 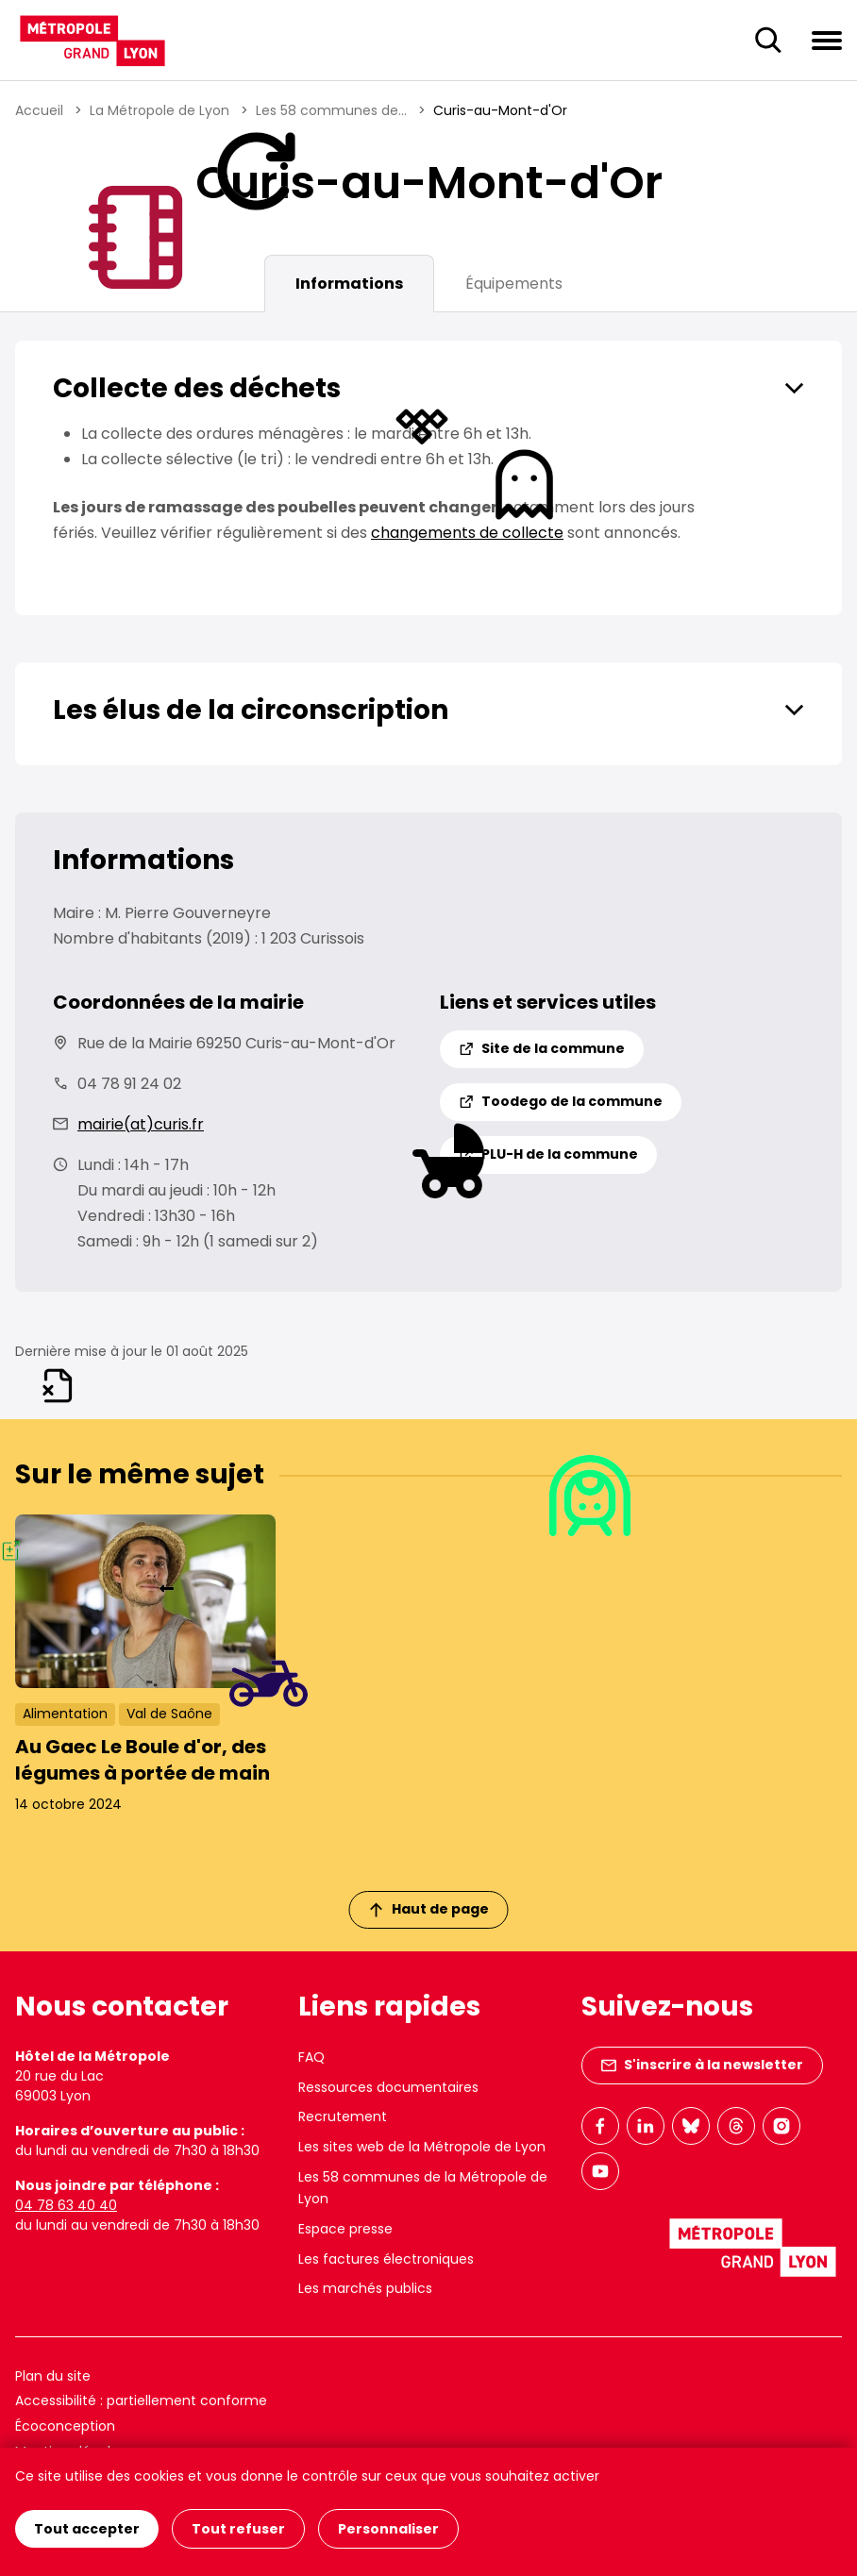 What do you see at coordinates (450, 1161) in the screenshot?
I see `indicates child-friendly or family-friendly location` at bounding box center [450, 1161].